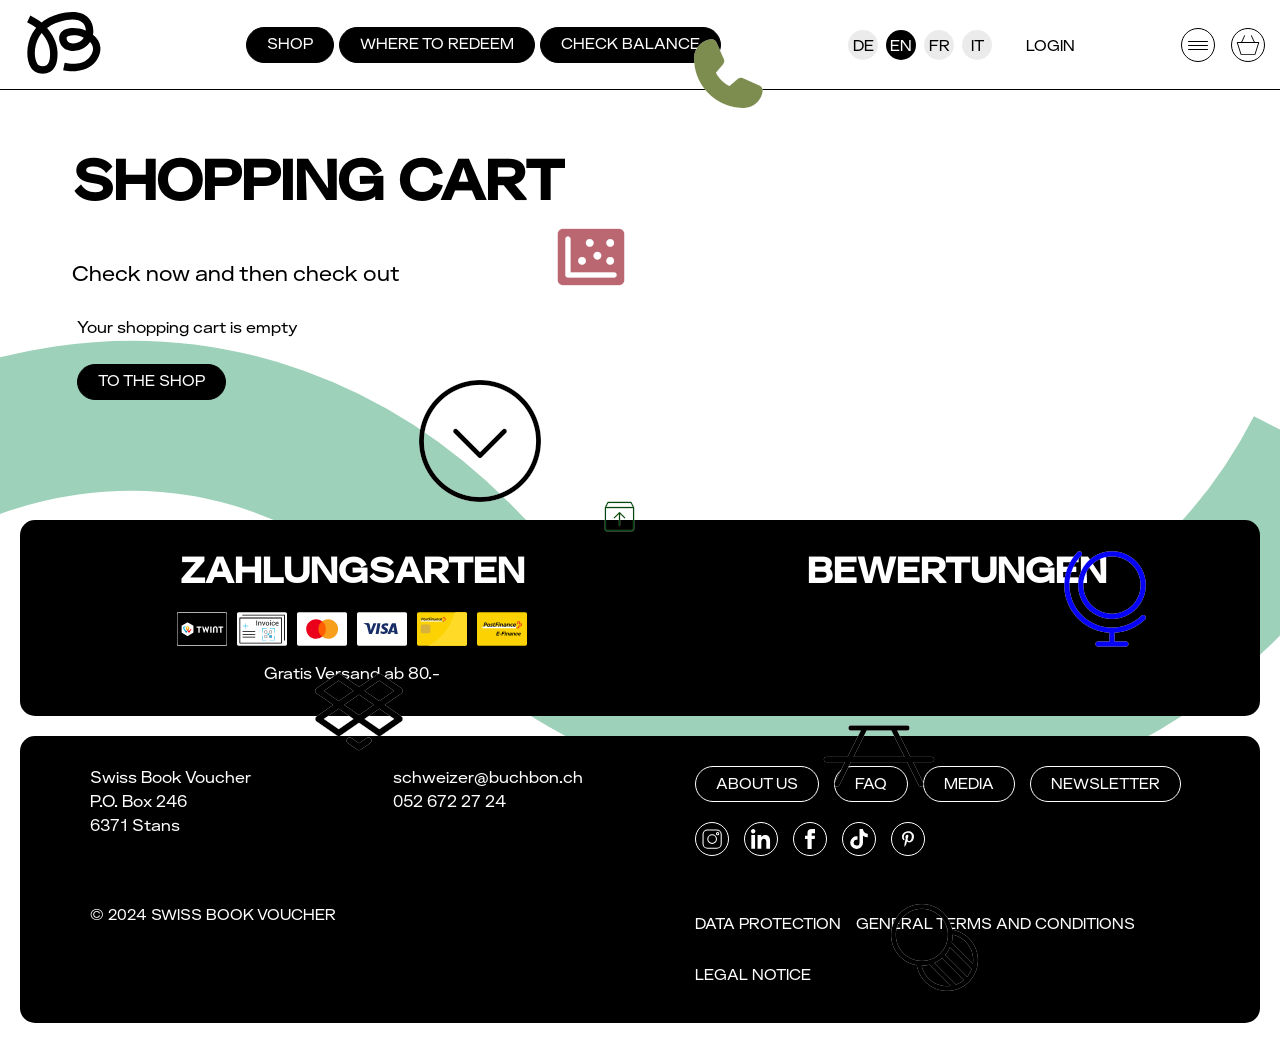 The image size is (1280, 1043). What do you see at coordinates (934, 947) in the screenshot?
I see `subtract or remove a shape from selection` at bounding box center [934, 947].